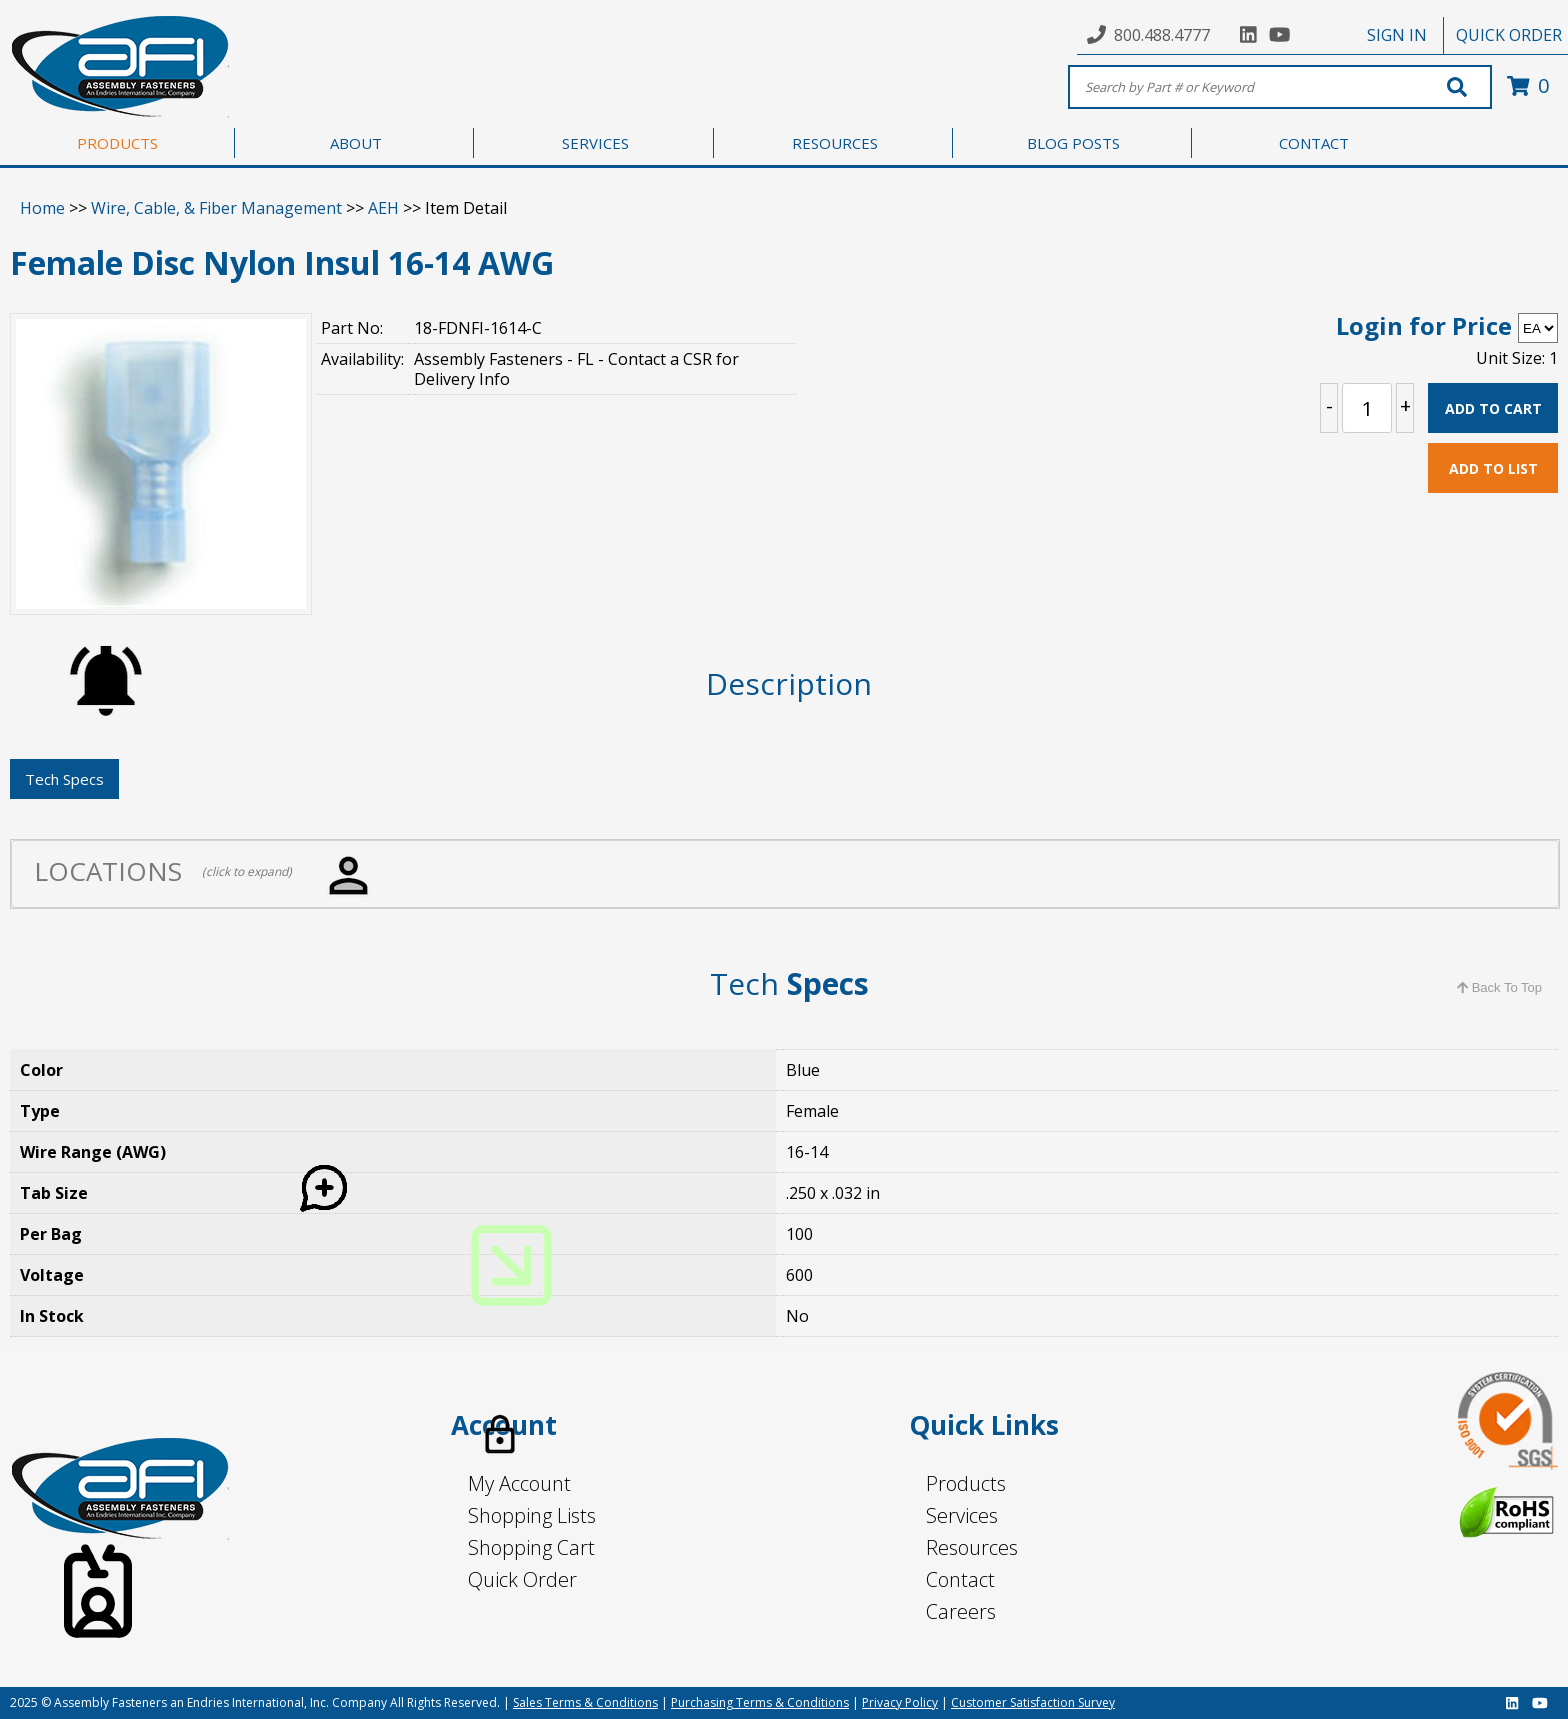 This screenshot has width=1568, height=1719. Describe the element at coordinates (324, 1187) in the screenshot. I see `add a comment or review to a location` at that location.